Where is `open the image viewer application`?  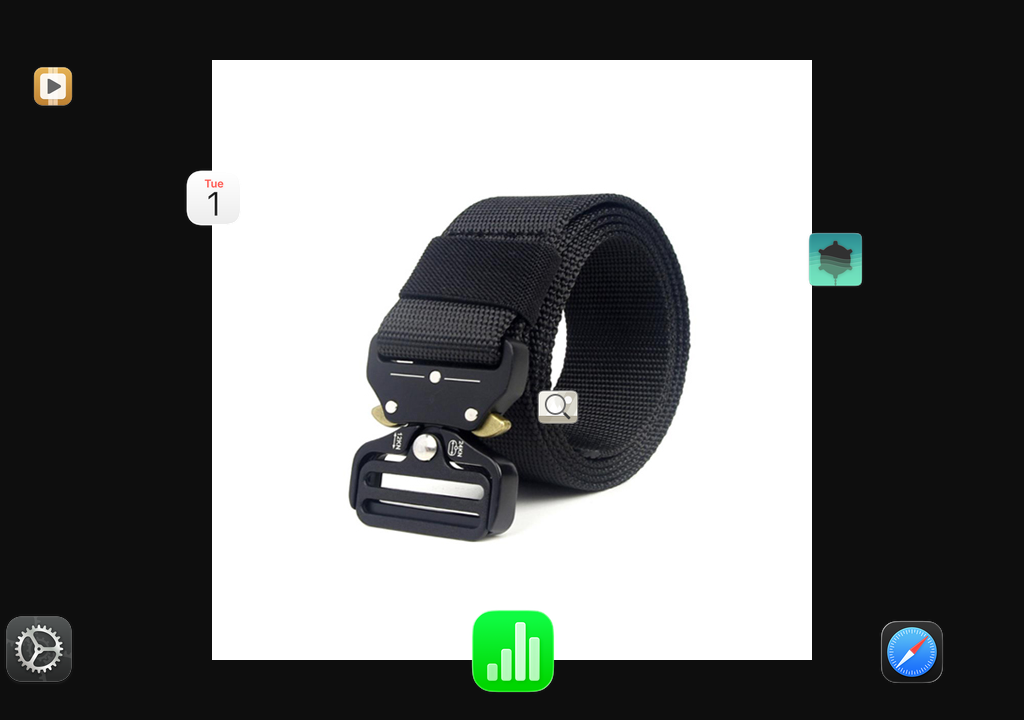
open the image viewer application is located at coordinates (558, 407).